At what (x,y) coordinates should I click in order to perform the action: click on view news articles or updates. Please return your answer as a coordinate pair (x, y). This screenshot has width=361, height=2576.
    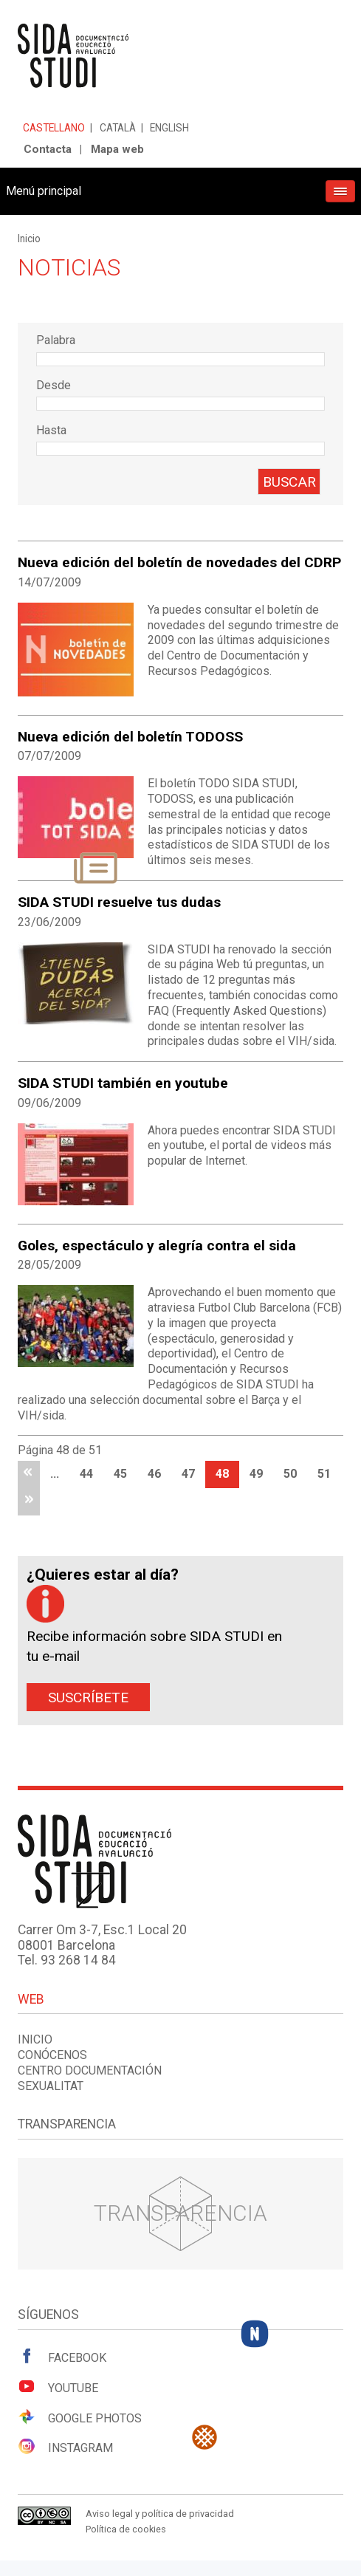
    Looking at the image, I should click on (97, 868).